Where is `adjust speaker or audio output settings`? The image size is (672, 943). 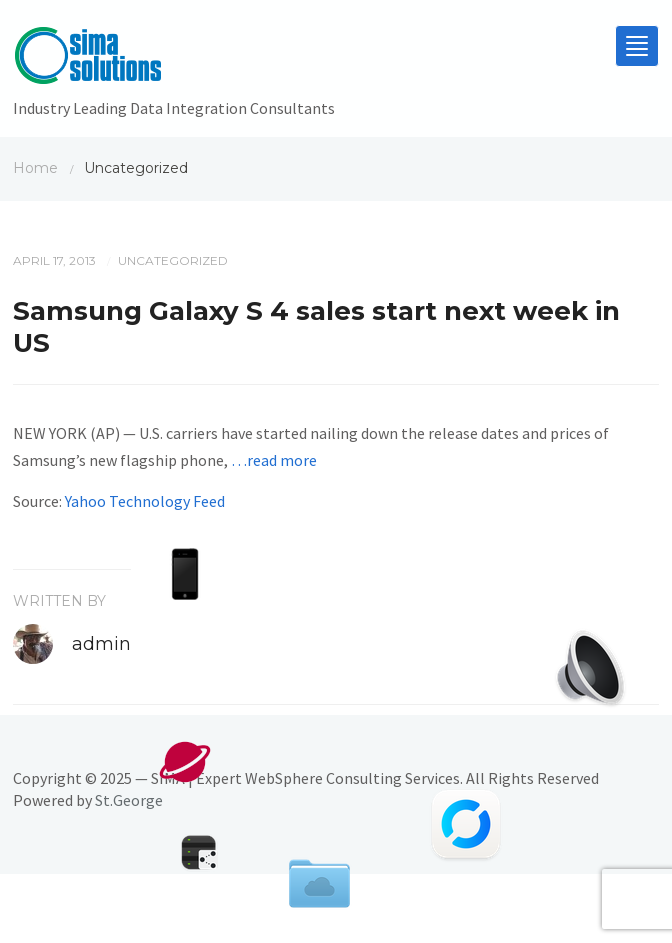
adjust speaker or audio output settings is located at coordinates (590, 668).